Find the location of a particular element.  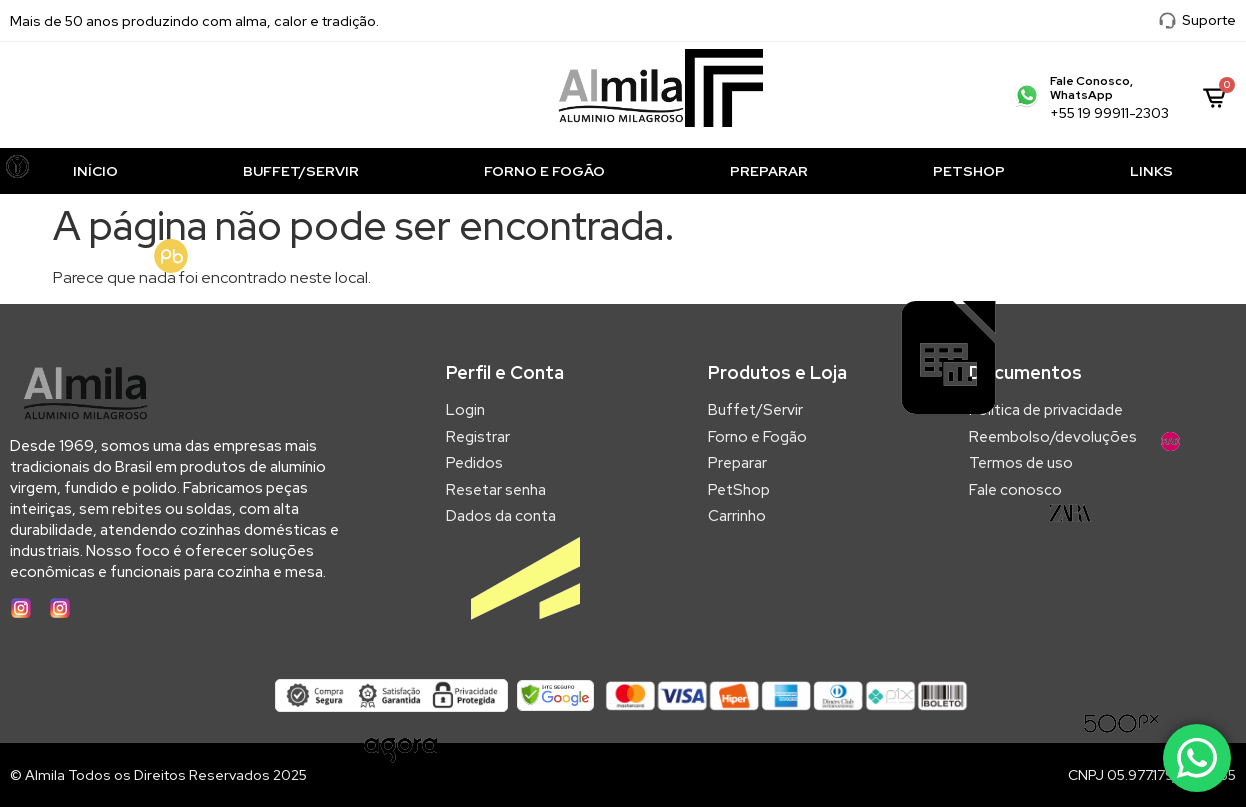

replicate logo - access AI model hosting platform is located at coordinates (724, 88).